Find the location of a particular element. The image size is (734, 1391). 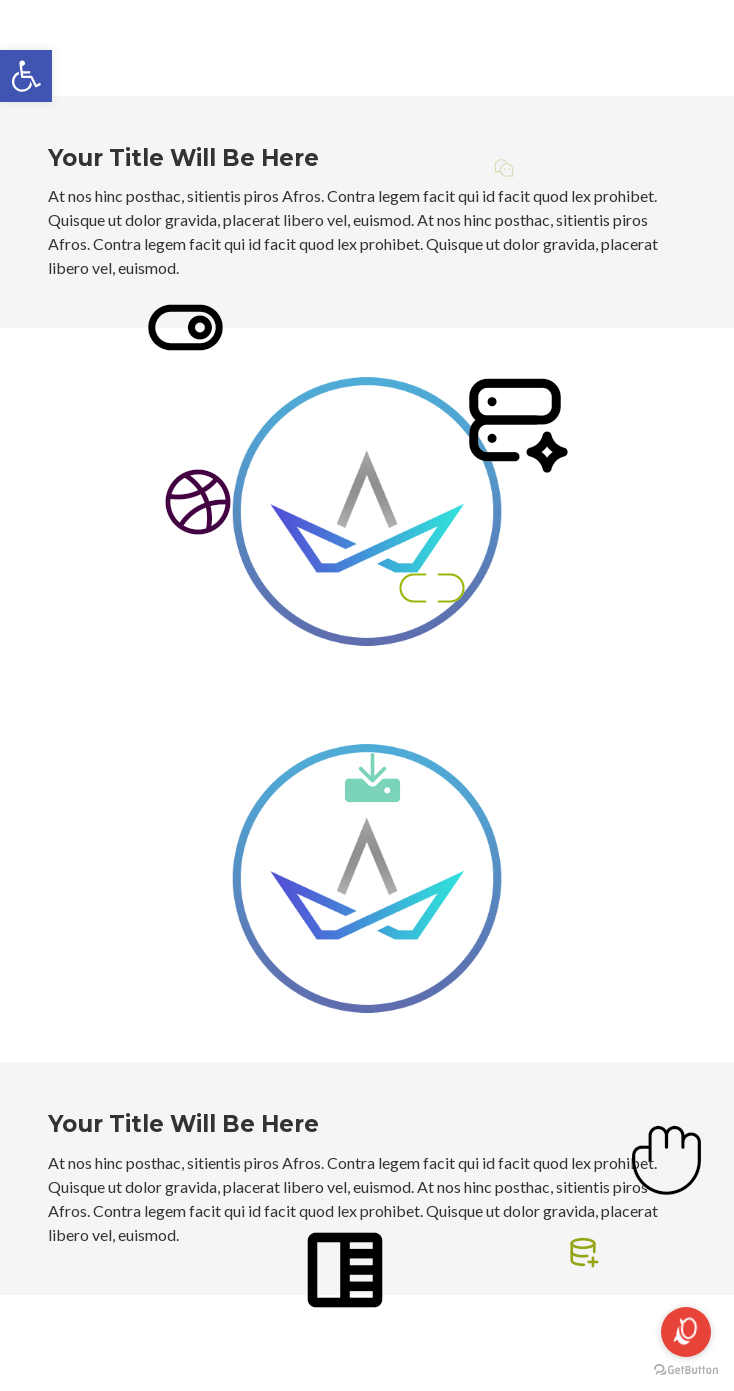

drag to reposition an element is located at coordinates (666, 1150).